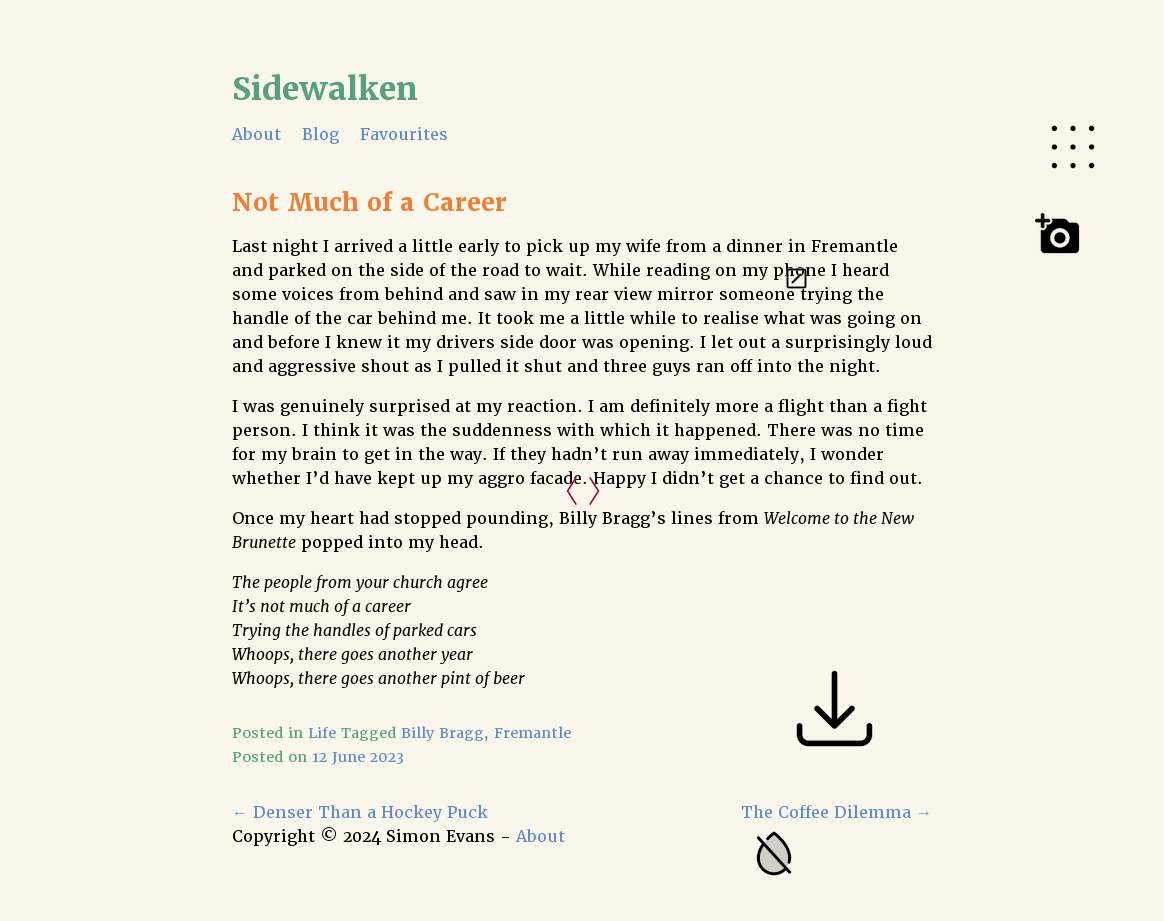  What do you see at coordinates (774, 855) in the screenshot?
I see `disable water or liquid detection` at bounding box center [774, 855].